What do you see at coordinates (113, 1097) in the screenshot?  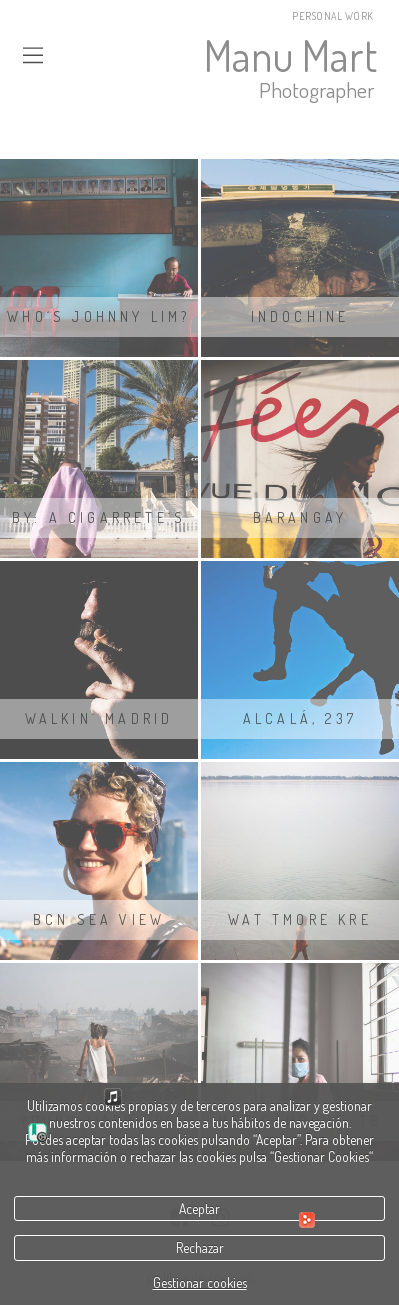 I see `open audacious music player` at bounding box center [113, 1097].